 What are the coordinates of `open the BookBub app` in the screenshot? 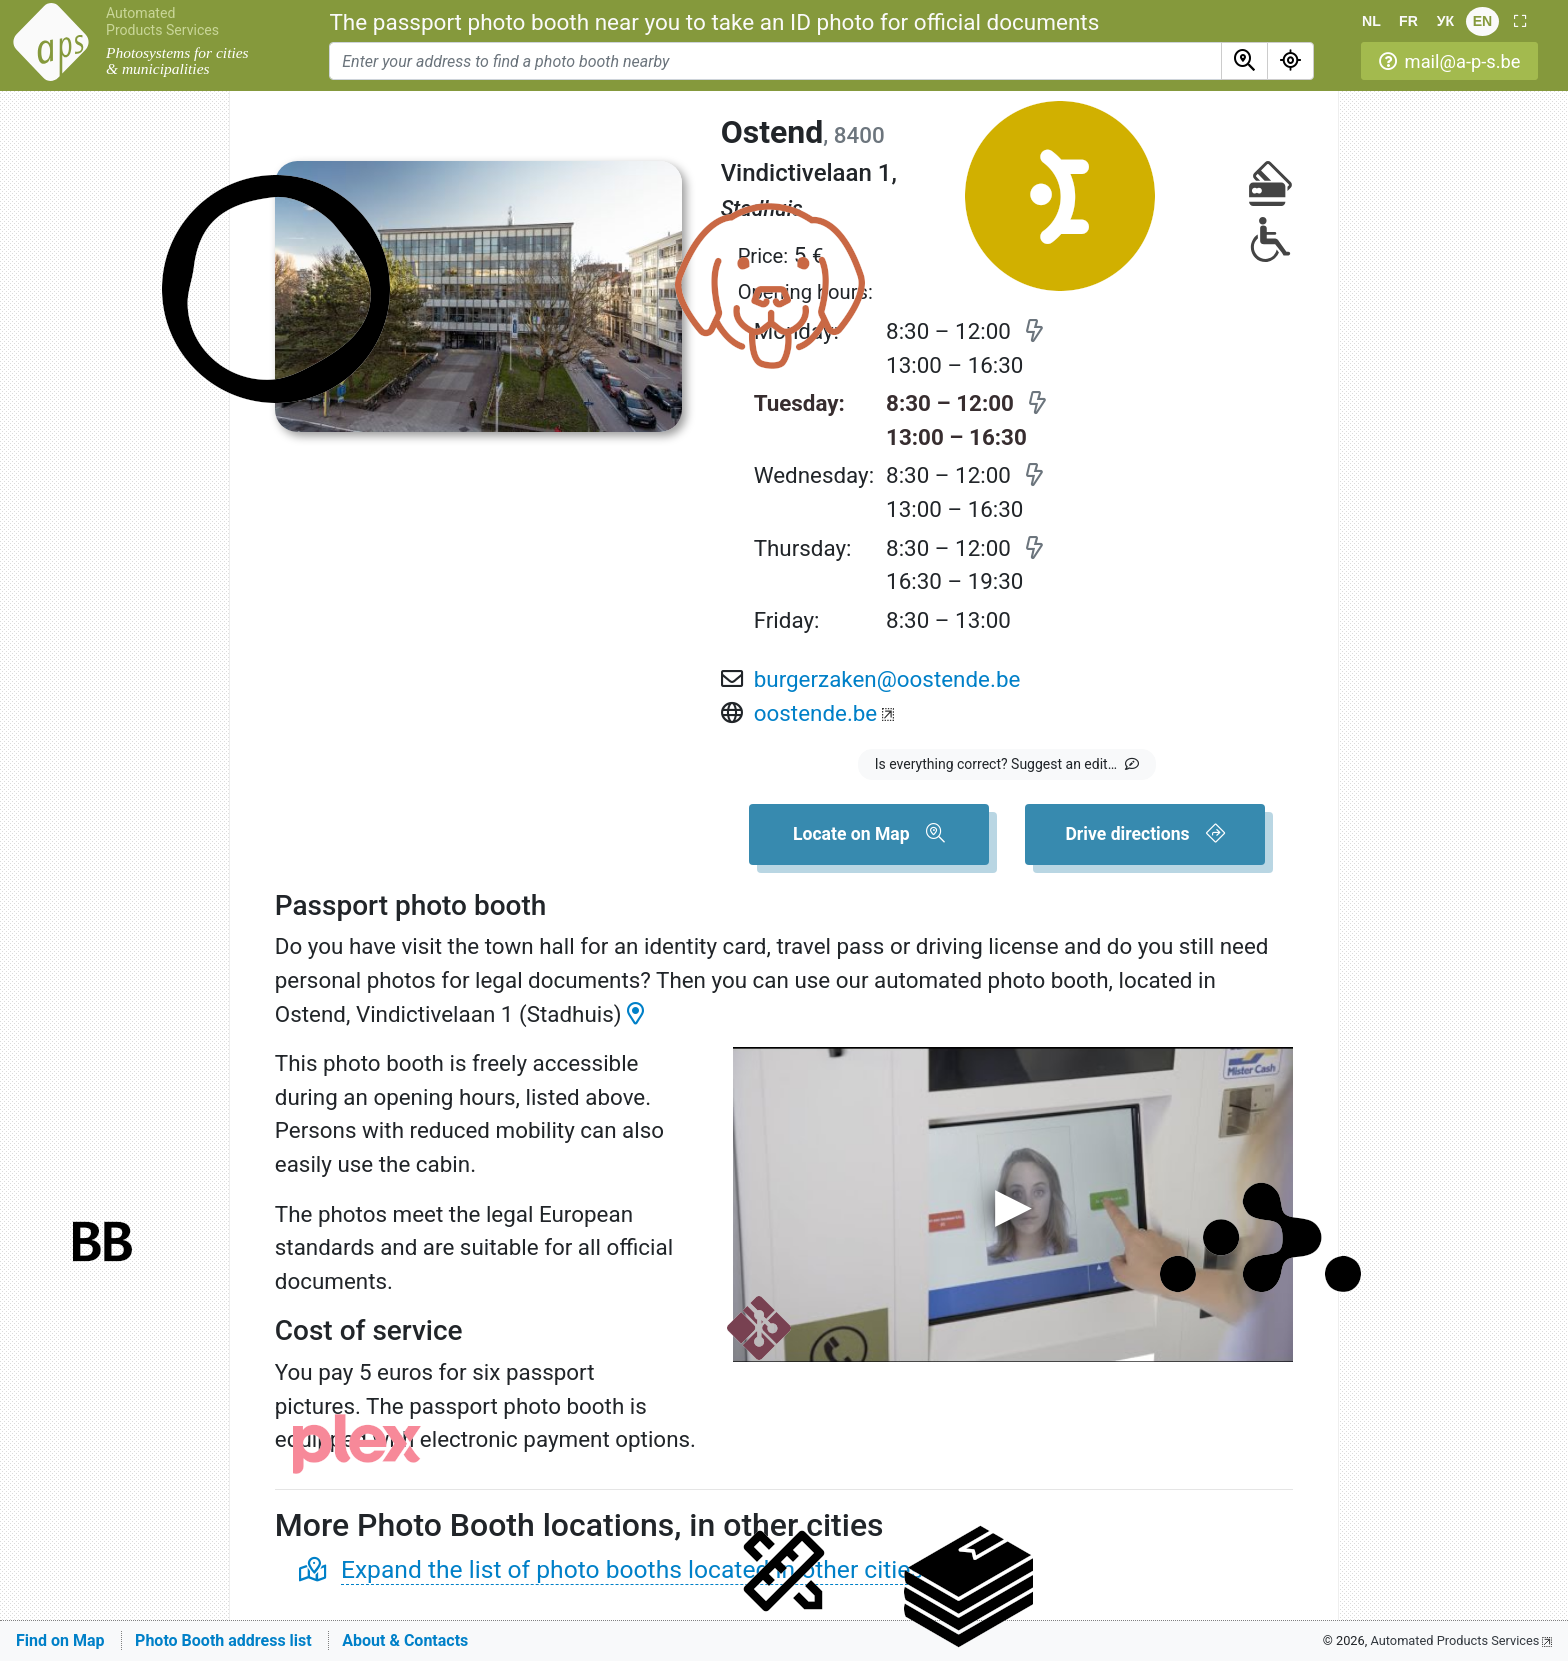 It's located at (102, 1241).